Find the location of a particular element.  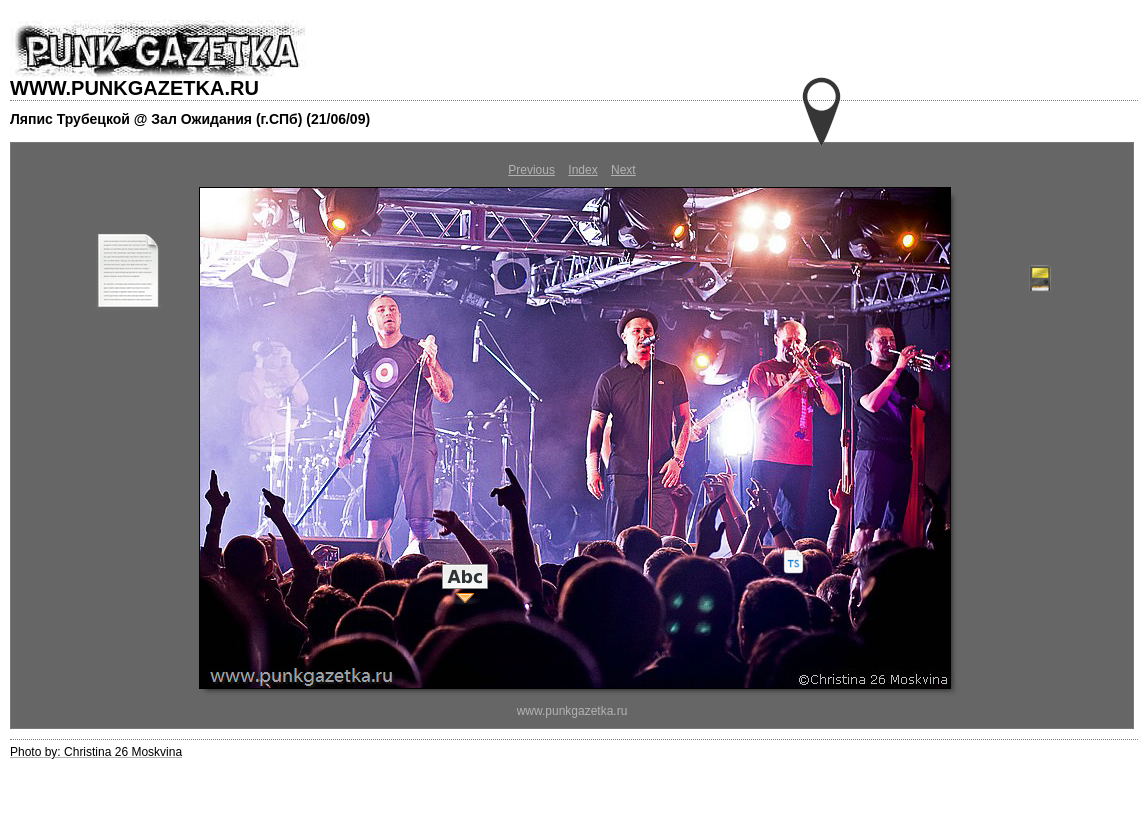

a typescript source code file is located at coordinates (793, 561).